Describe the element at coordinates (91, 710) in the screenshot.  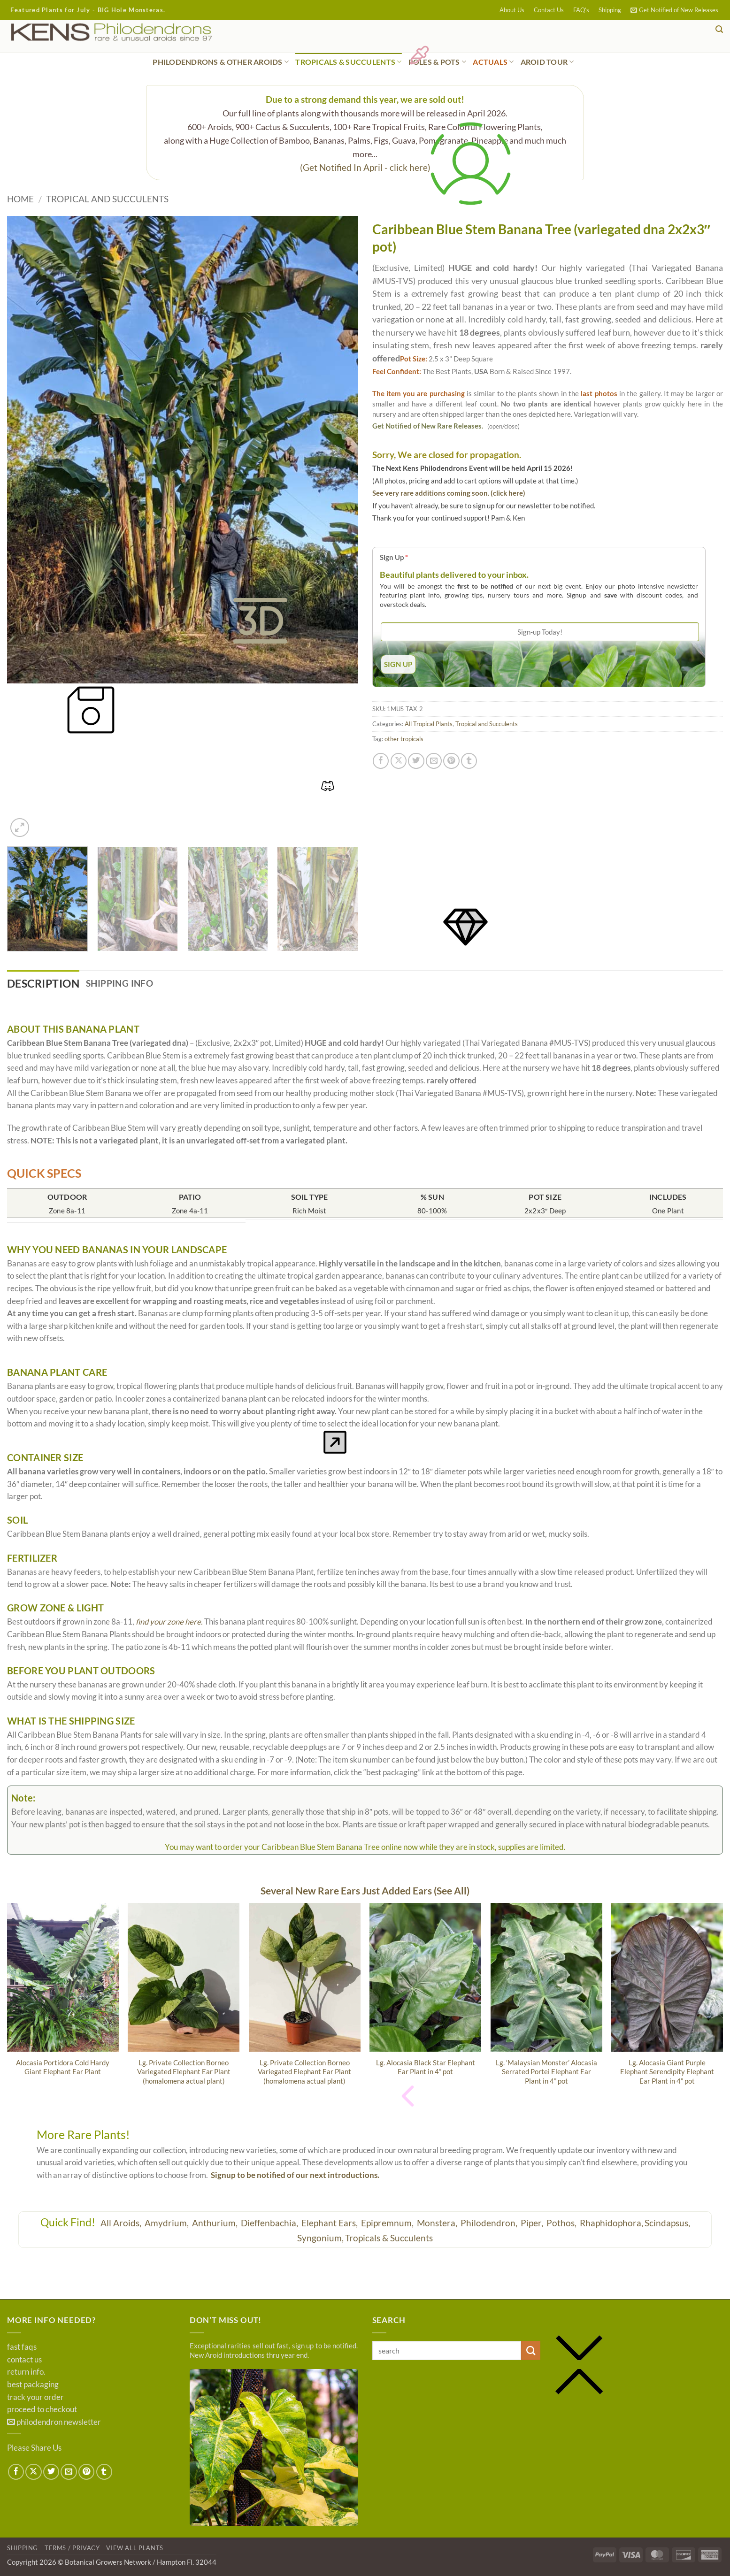
I see `save current file or document` at that location.